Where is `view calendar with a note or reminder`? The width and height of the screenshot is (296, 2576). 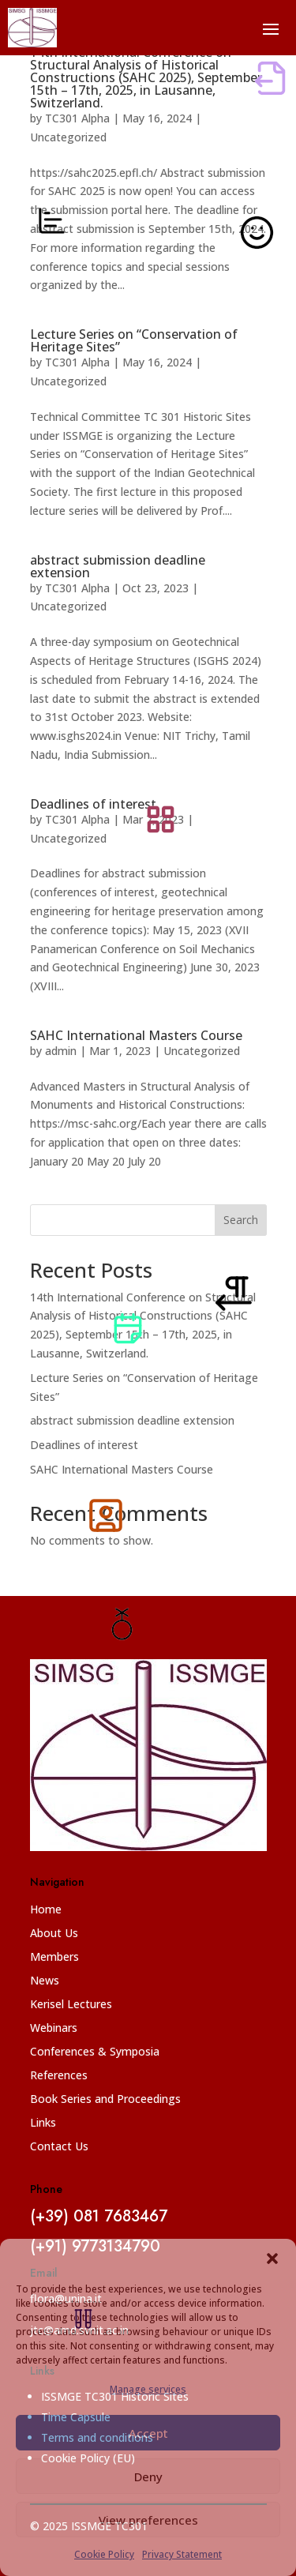 view calendar with a note or reminder is located at coordinates (128, 1328).